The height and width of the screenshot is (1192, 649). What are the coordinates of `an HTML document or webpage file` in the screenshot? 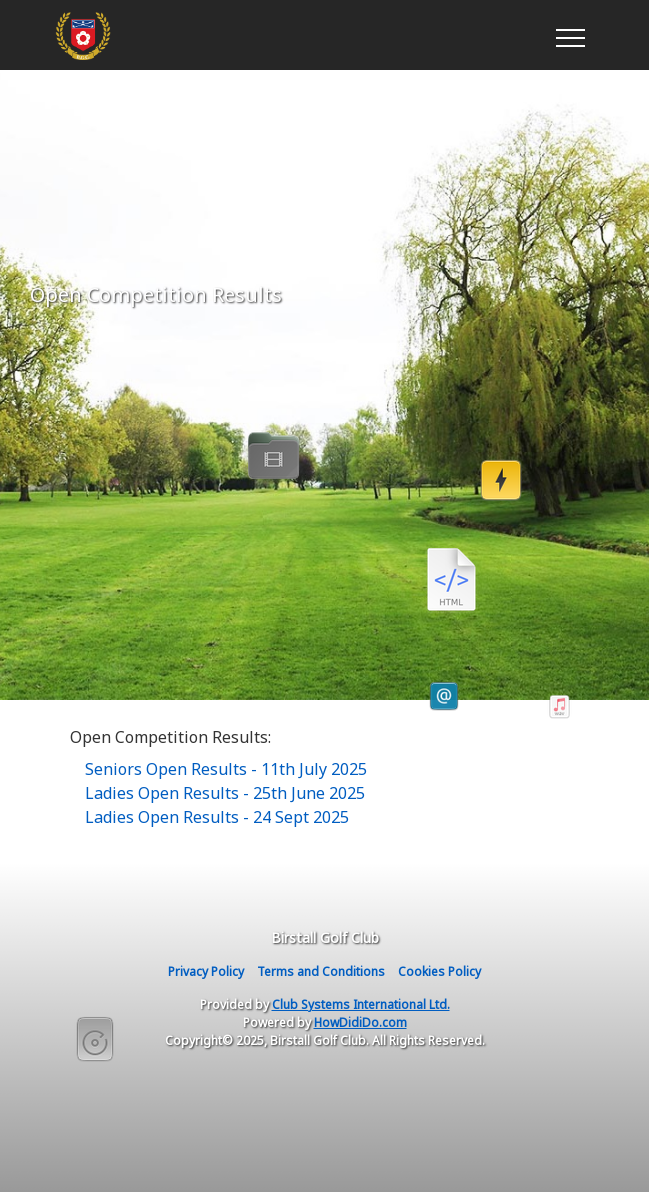 It's located at (451, 580).